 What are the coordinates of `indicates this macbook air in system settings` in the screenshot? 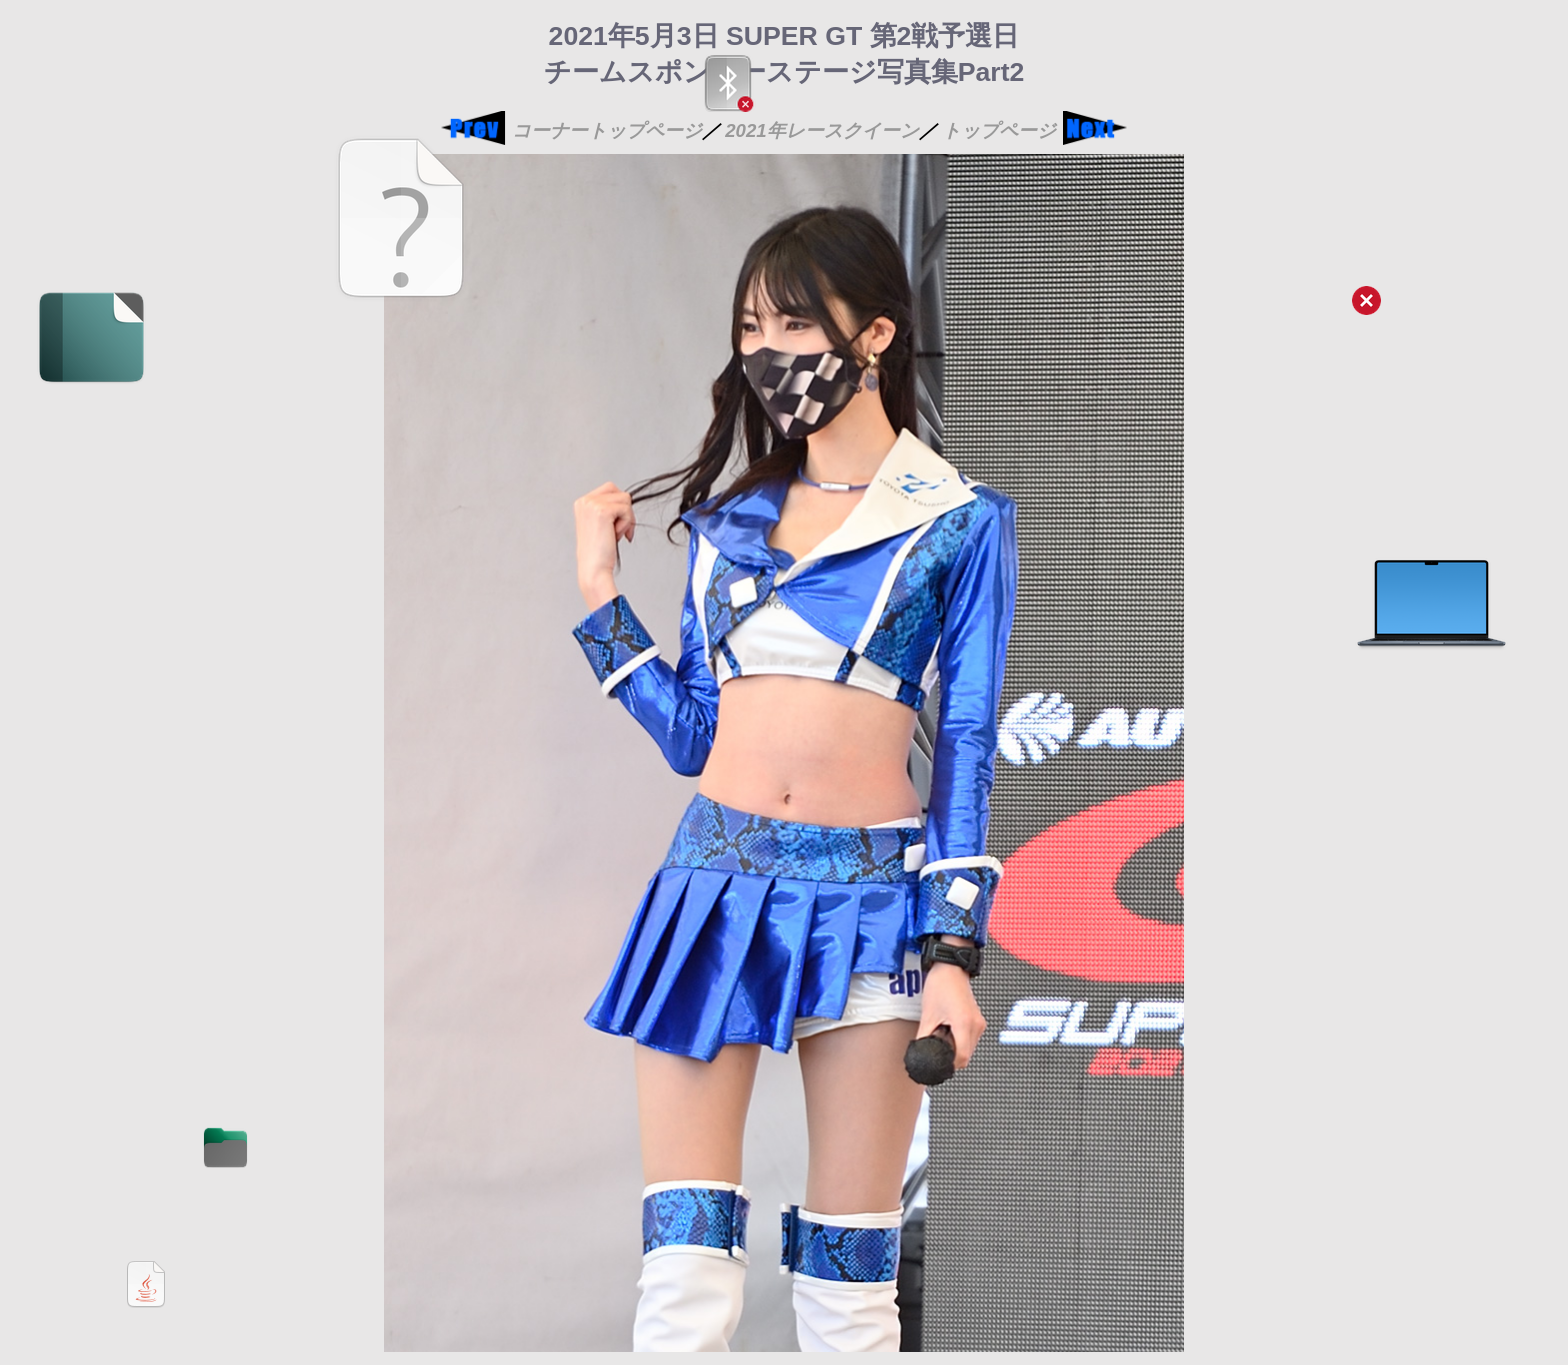 It's located at (1431, 590).